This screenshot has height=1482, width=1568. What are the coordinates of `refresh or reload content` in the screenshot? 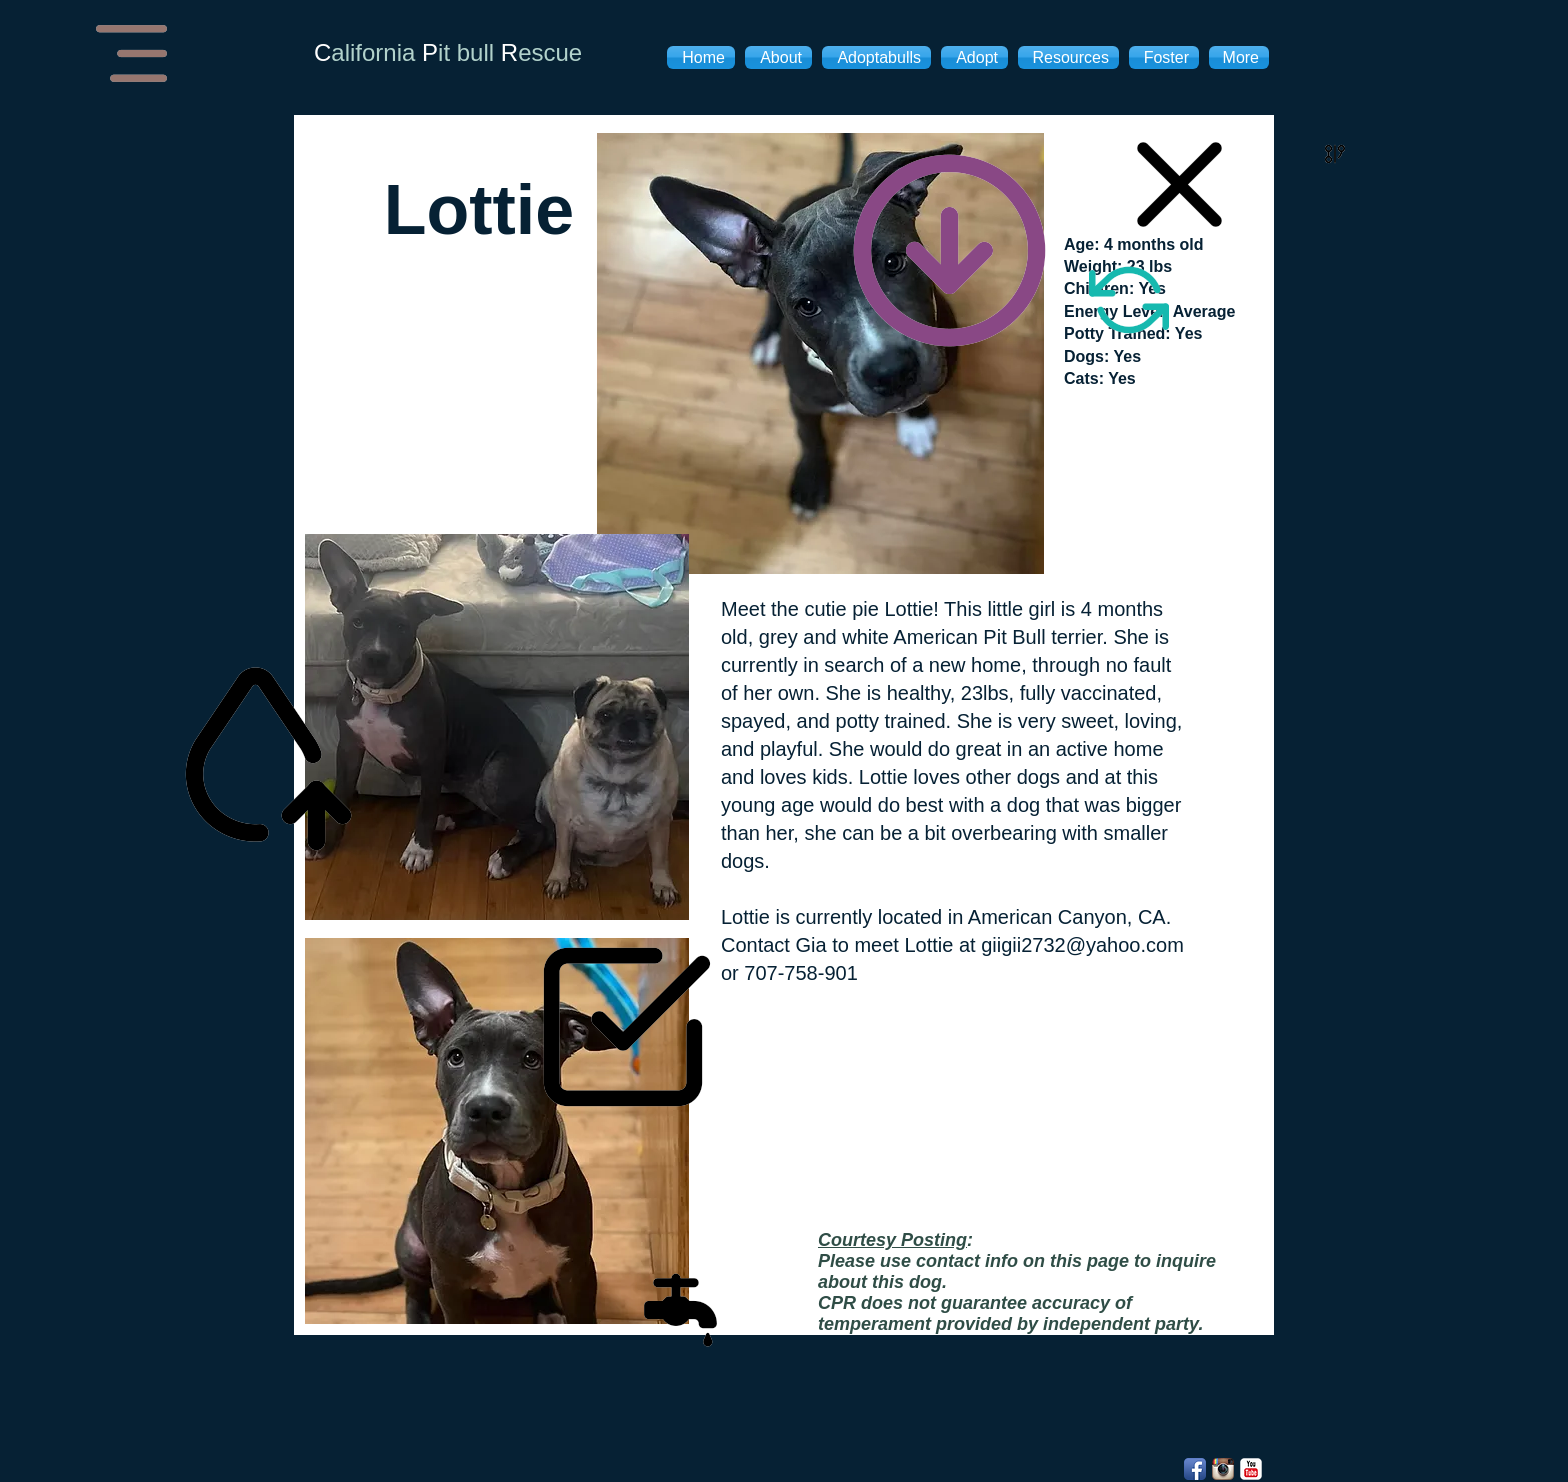 It's located at (1129, 300).